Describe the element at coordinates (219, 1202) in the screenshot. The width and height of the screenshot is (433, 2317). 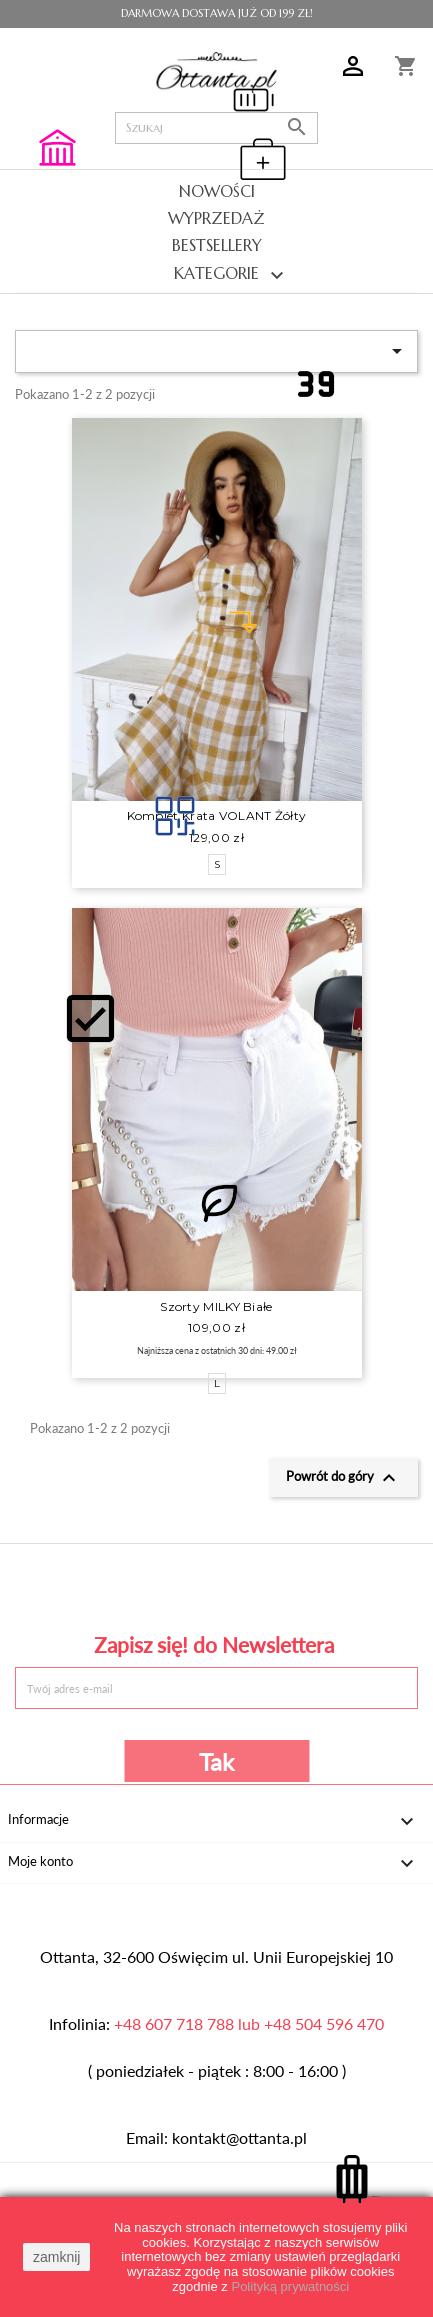
I see `view eco-friendly or sustainable options` at that location.